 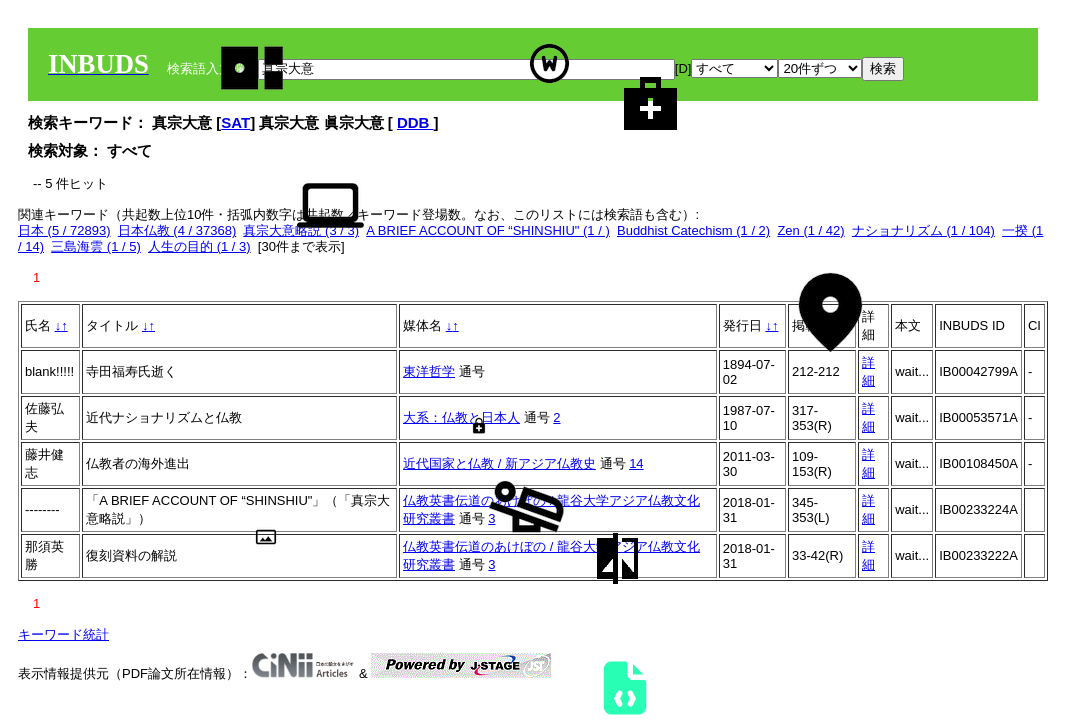 I want to click on access bento box or compartmentalized layout view, so click(x=252, y=68).